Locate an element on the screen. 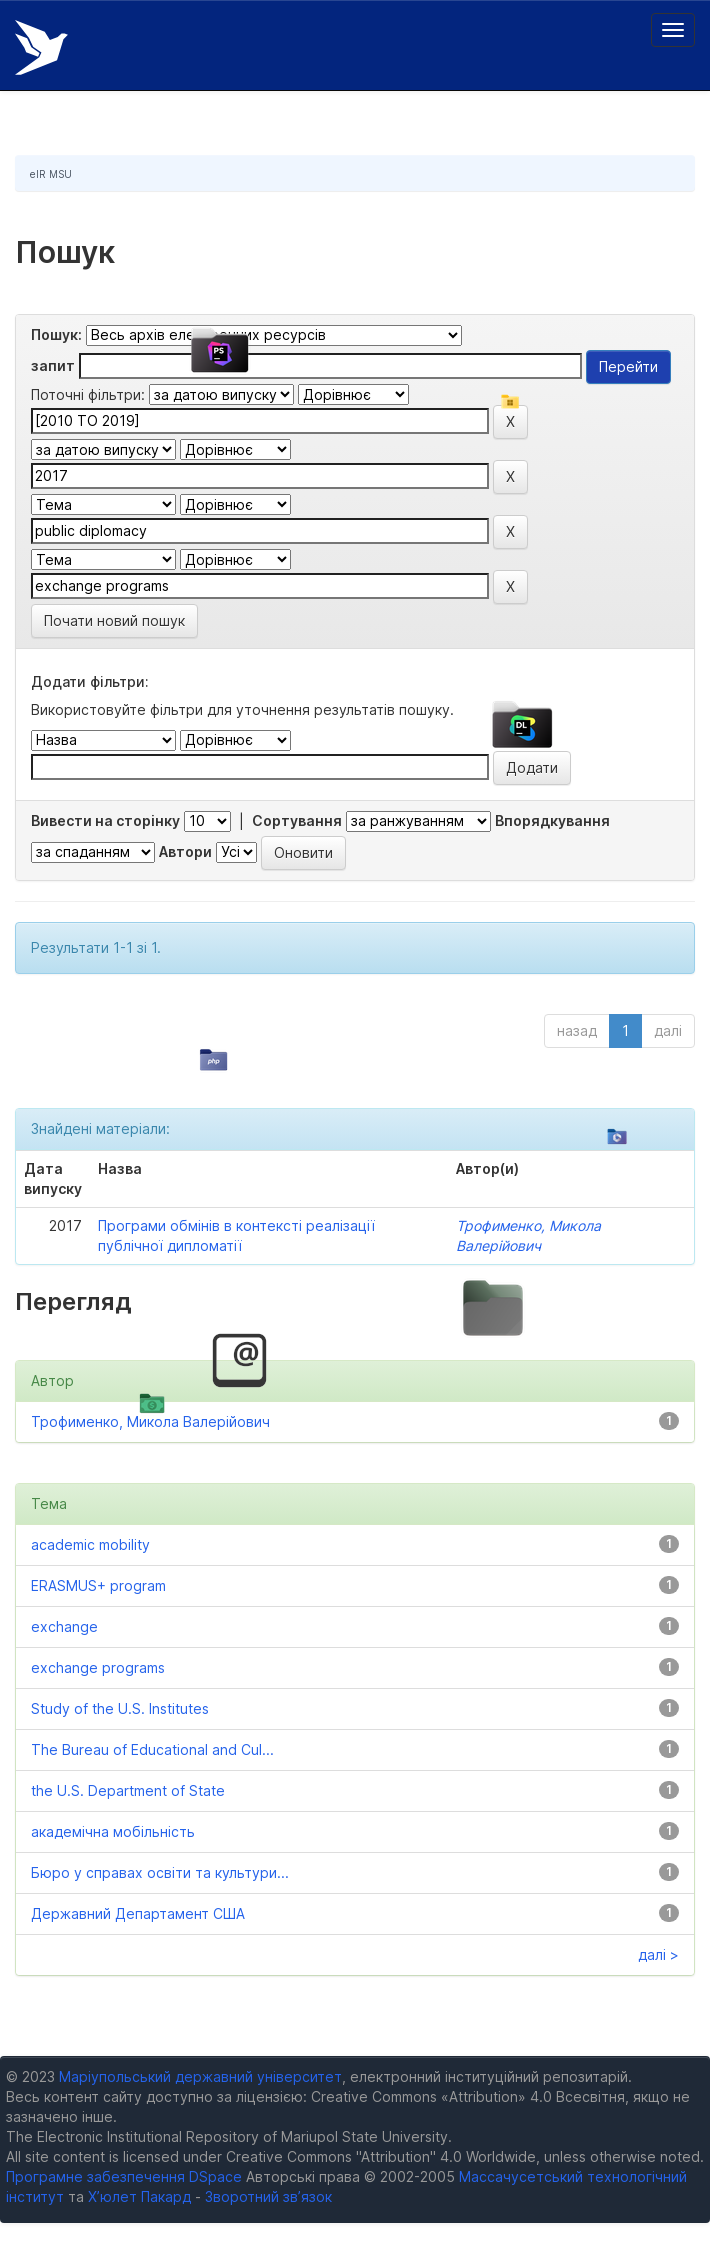 This screenshot has height=2243, width=710. folder containing phpstorm project files is located at coordinates (219, 351).